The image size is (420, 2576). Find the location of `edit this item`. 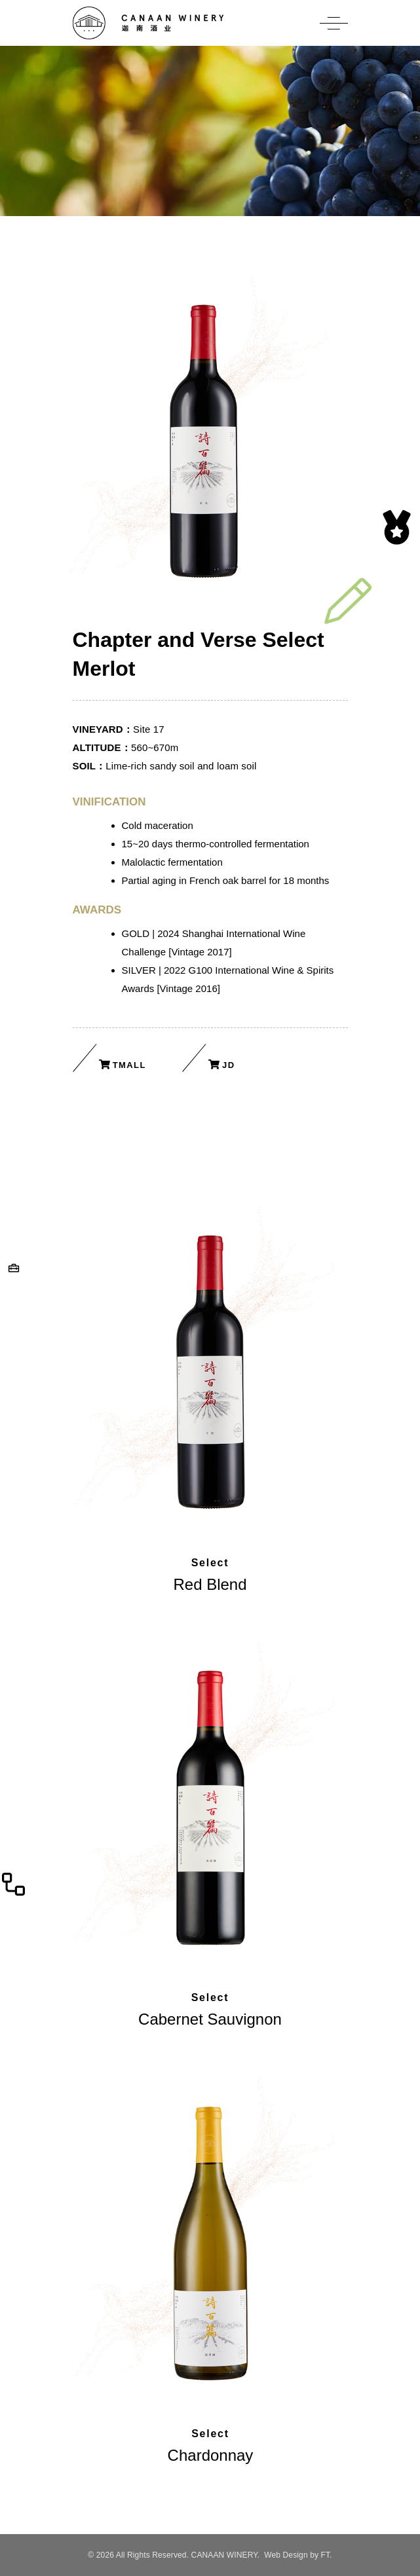

edit this item is located at coordinates (347, 600).